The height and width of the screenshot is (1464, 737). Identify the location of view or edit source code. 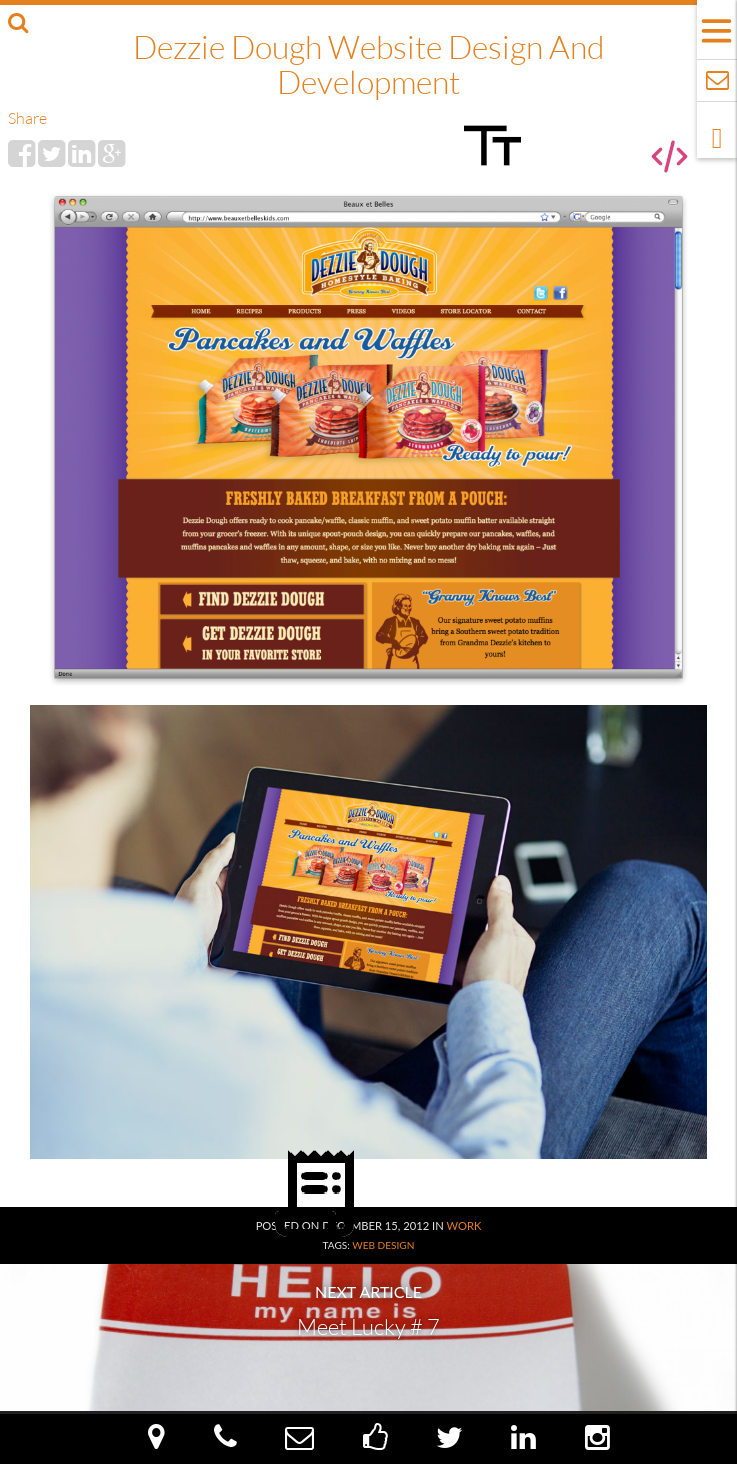
(669, 156).